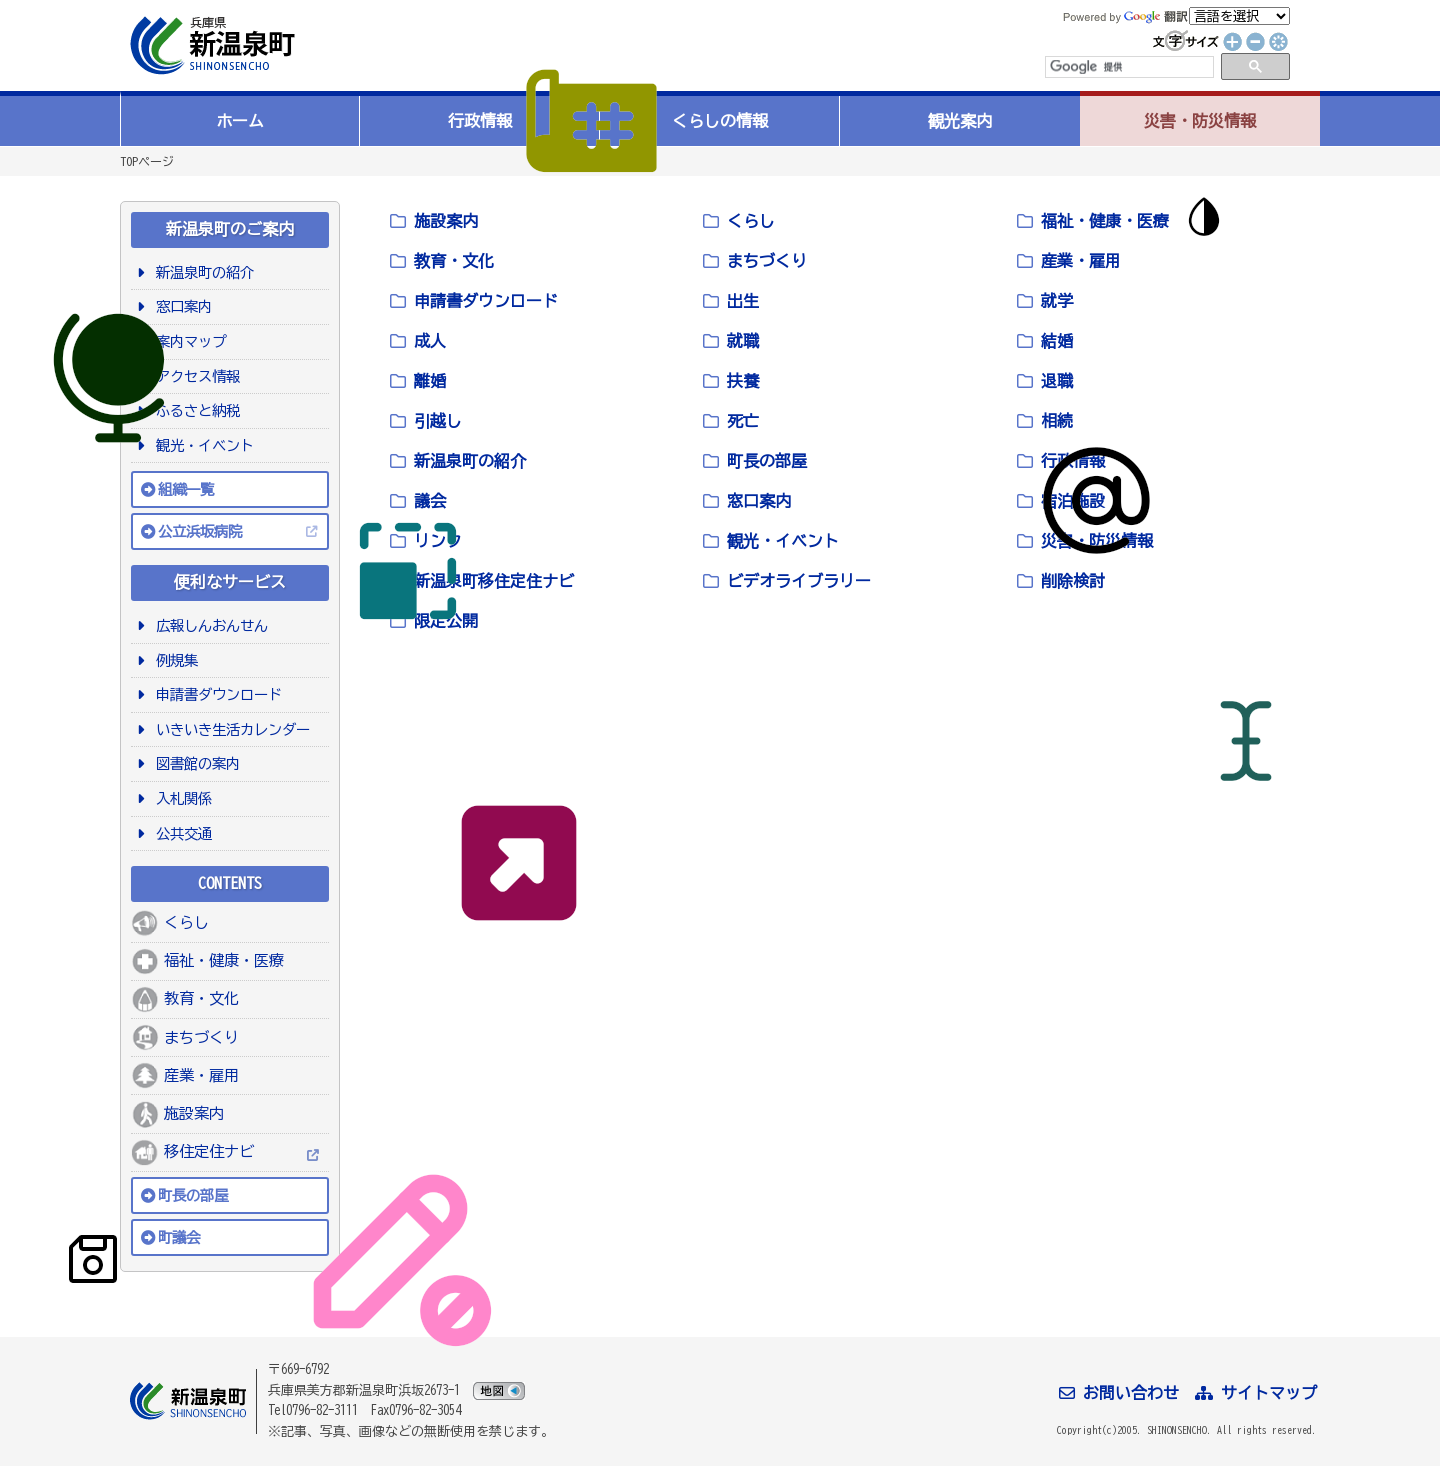 The width and height of the screenshot is (1440, 1466). What do you see at coordinates (393, 1248) in the screenshot?
I see `cancel editing mode` at bounding box center [393, 1248].